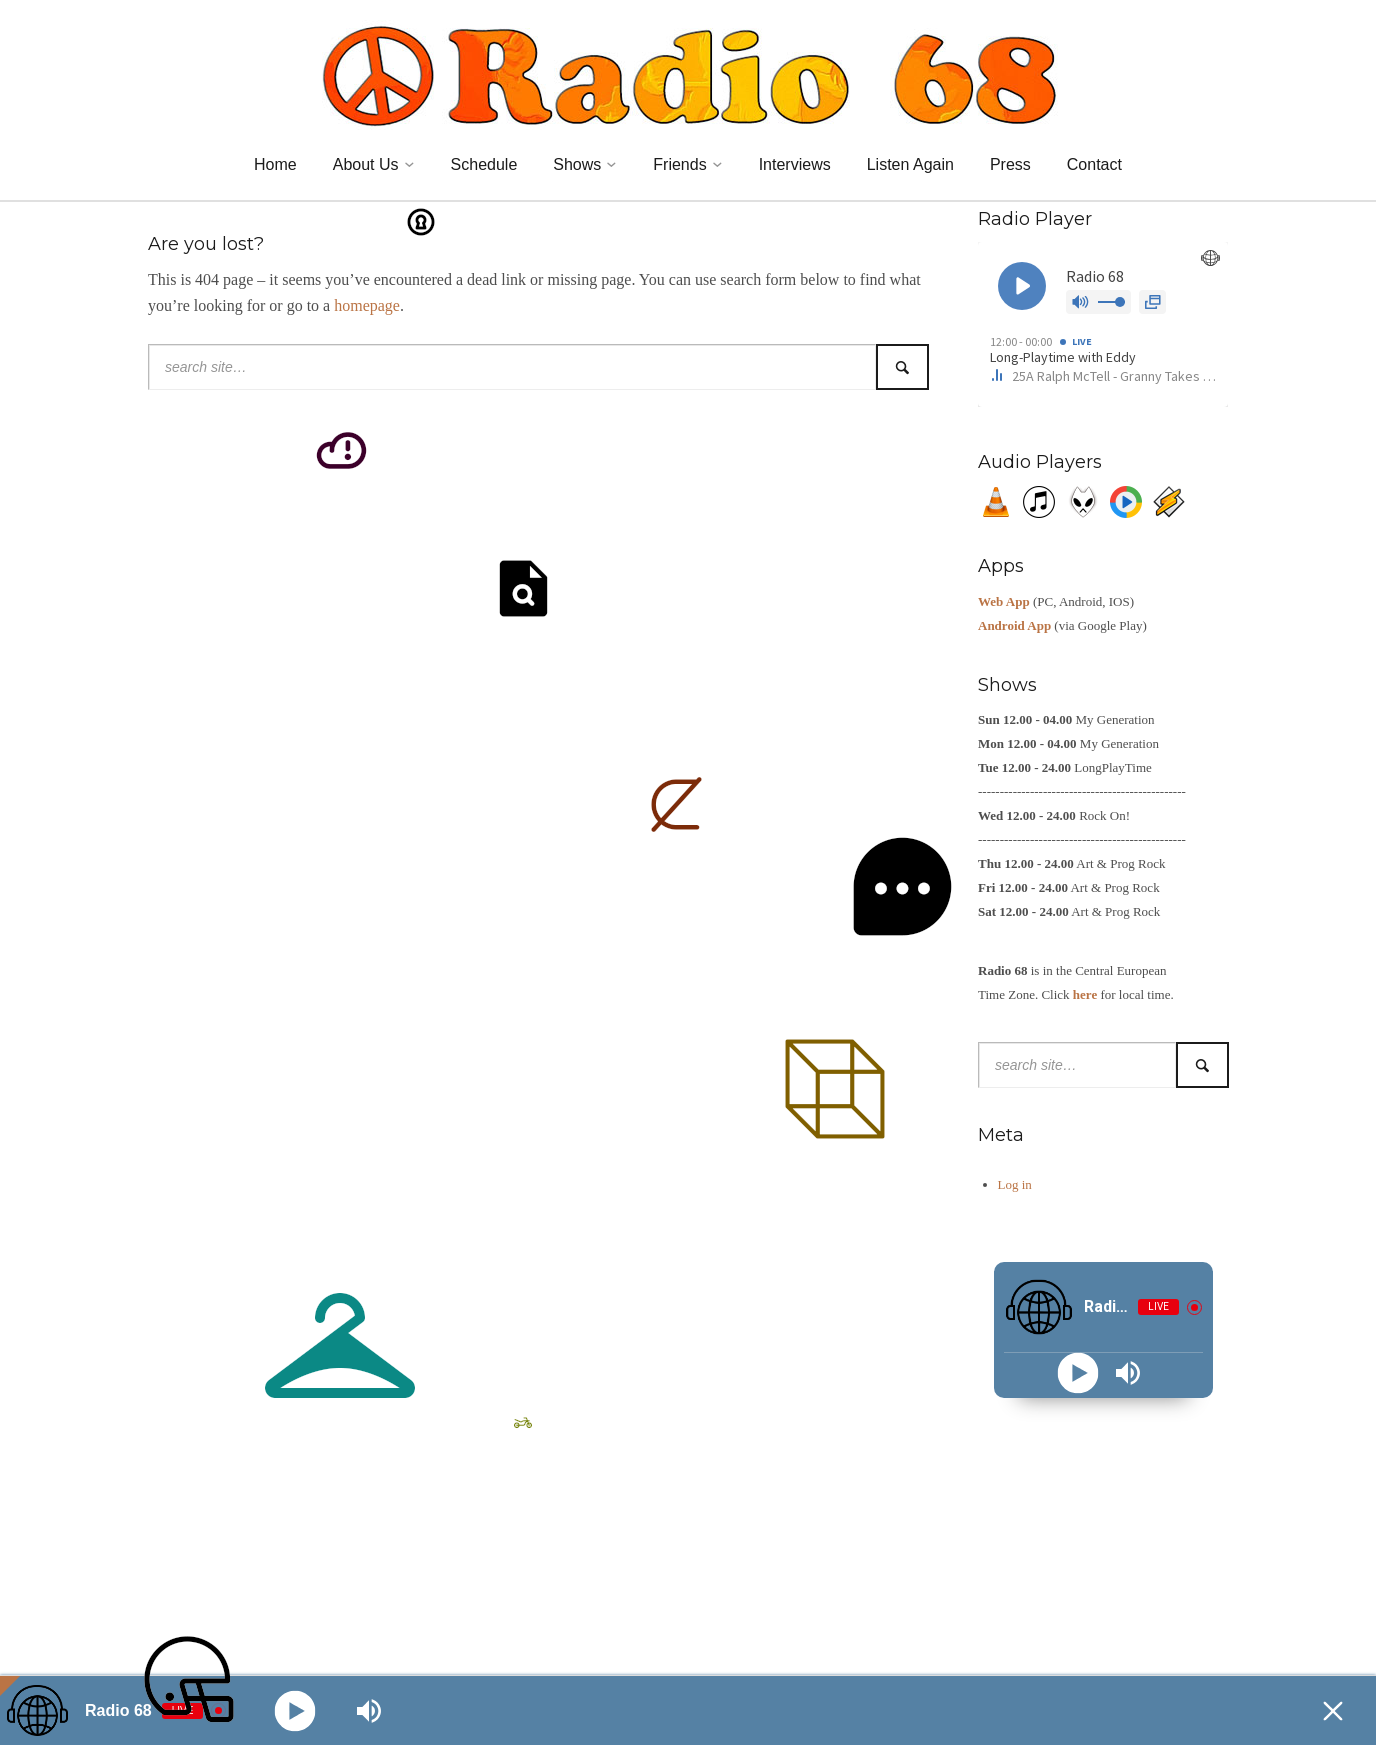 This screenshot has height=1745, width=1376. I want to click on open chat or messaging, so click(900, 888).